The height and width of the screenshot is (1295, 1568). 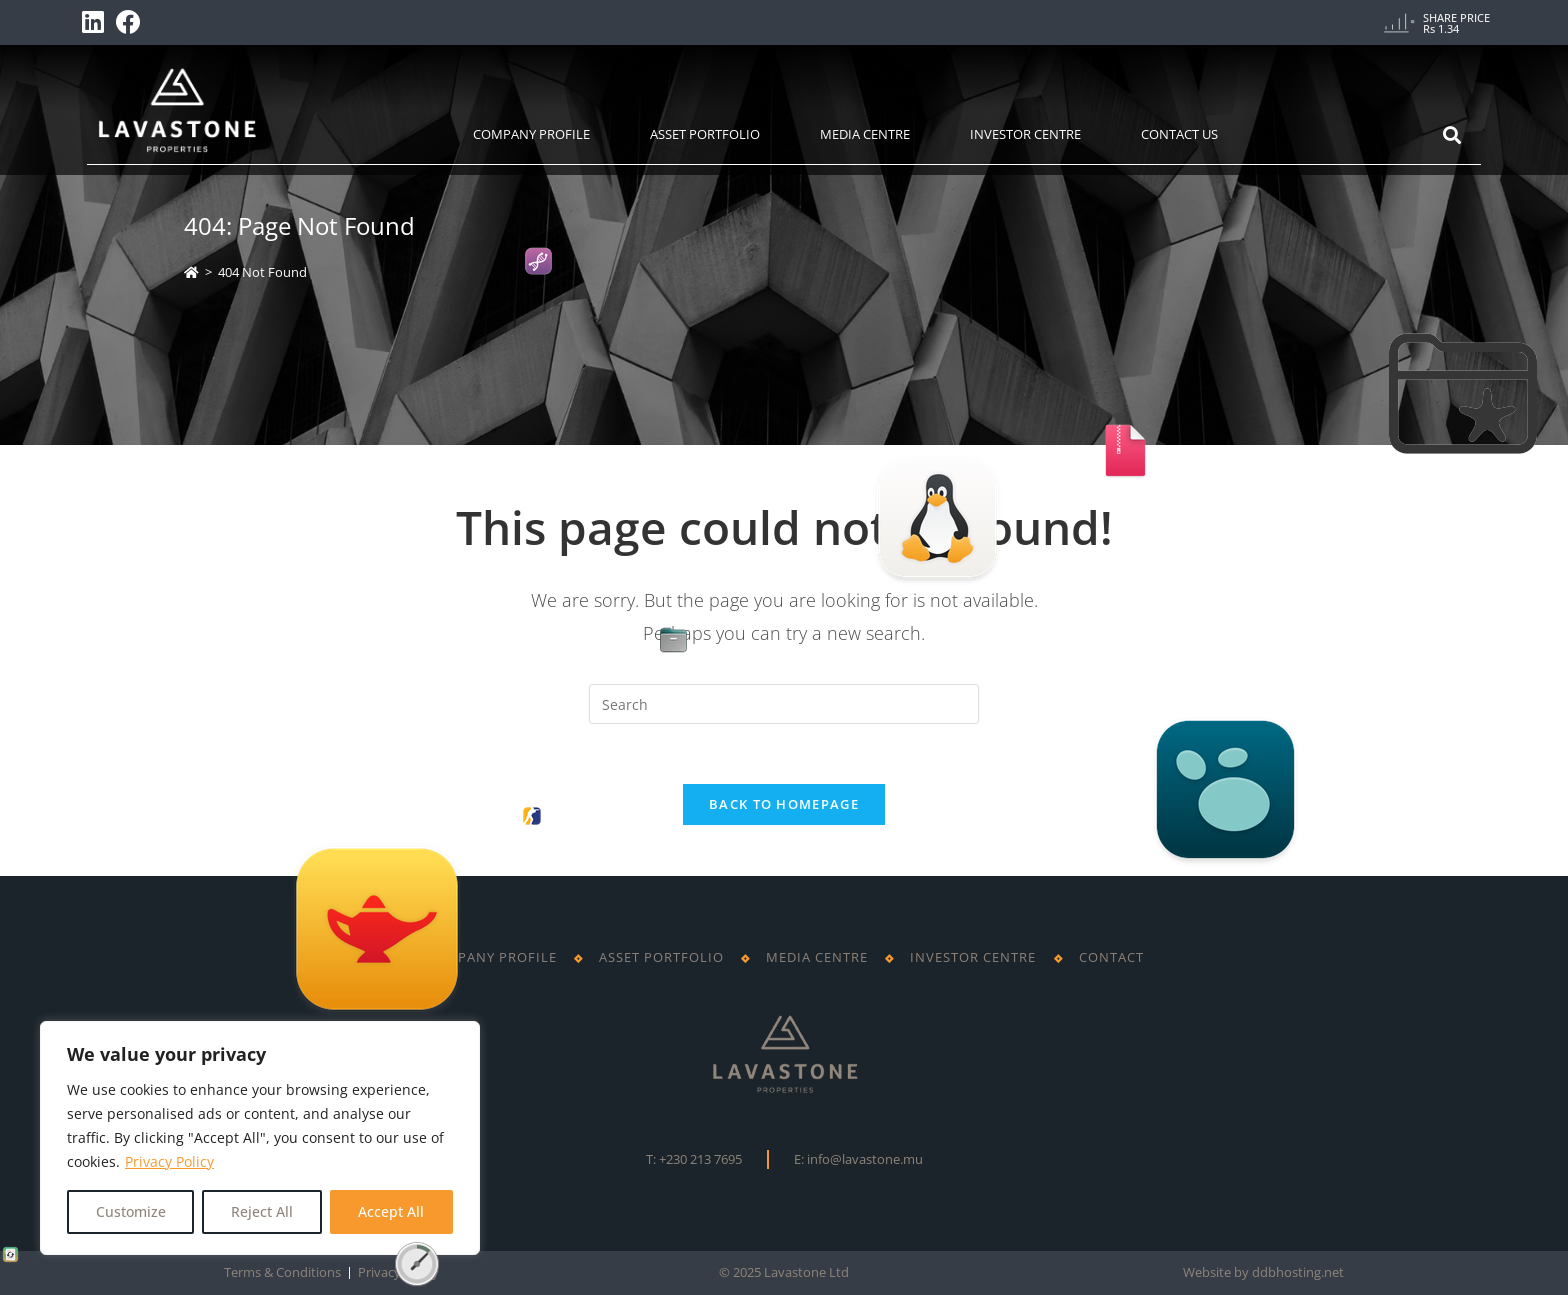 What do you see at coordinates (377, 929) in the screenshot?
I see `open geany text editor` at bounding box center [377, 929].